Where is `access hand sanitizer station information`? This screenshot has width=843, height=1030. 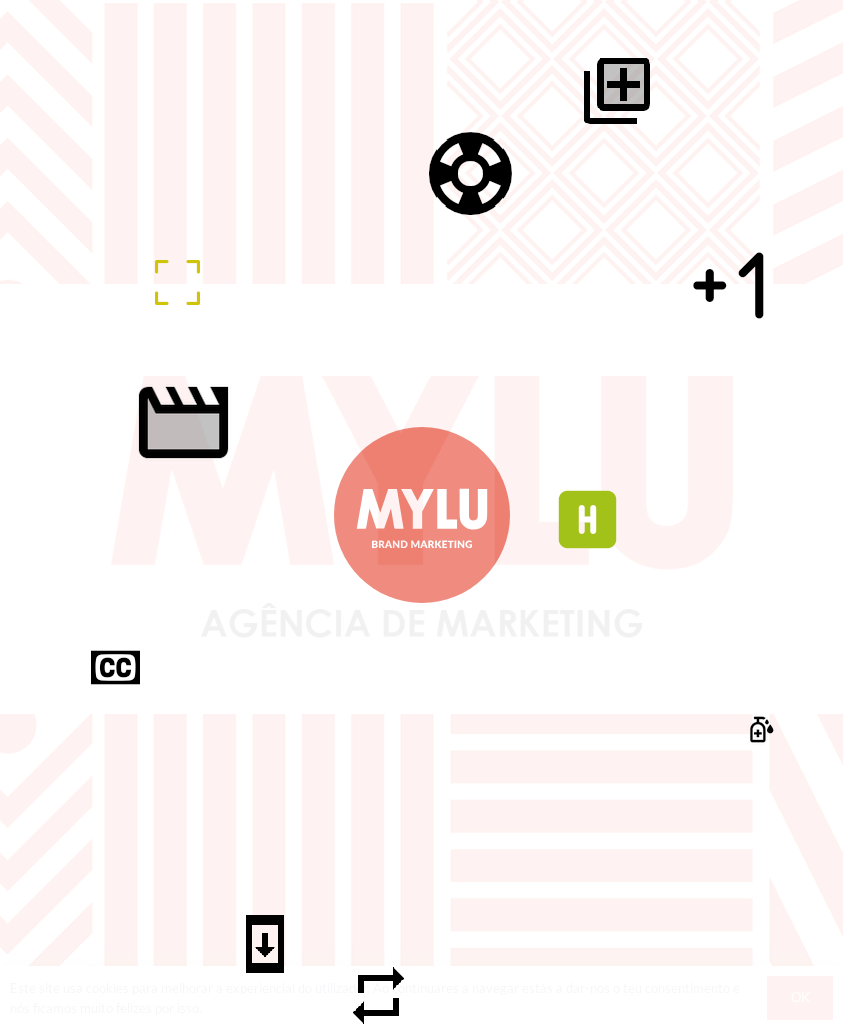
access hand sanitizer station information is located at coordinates (760, 729).